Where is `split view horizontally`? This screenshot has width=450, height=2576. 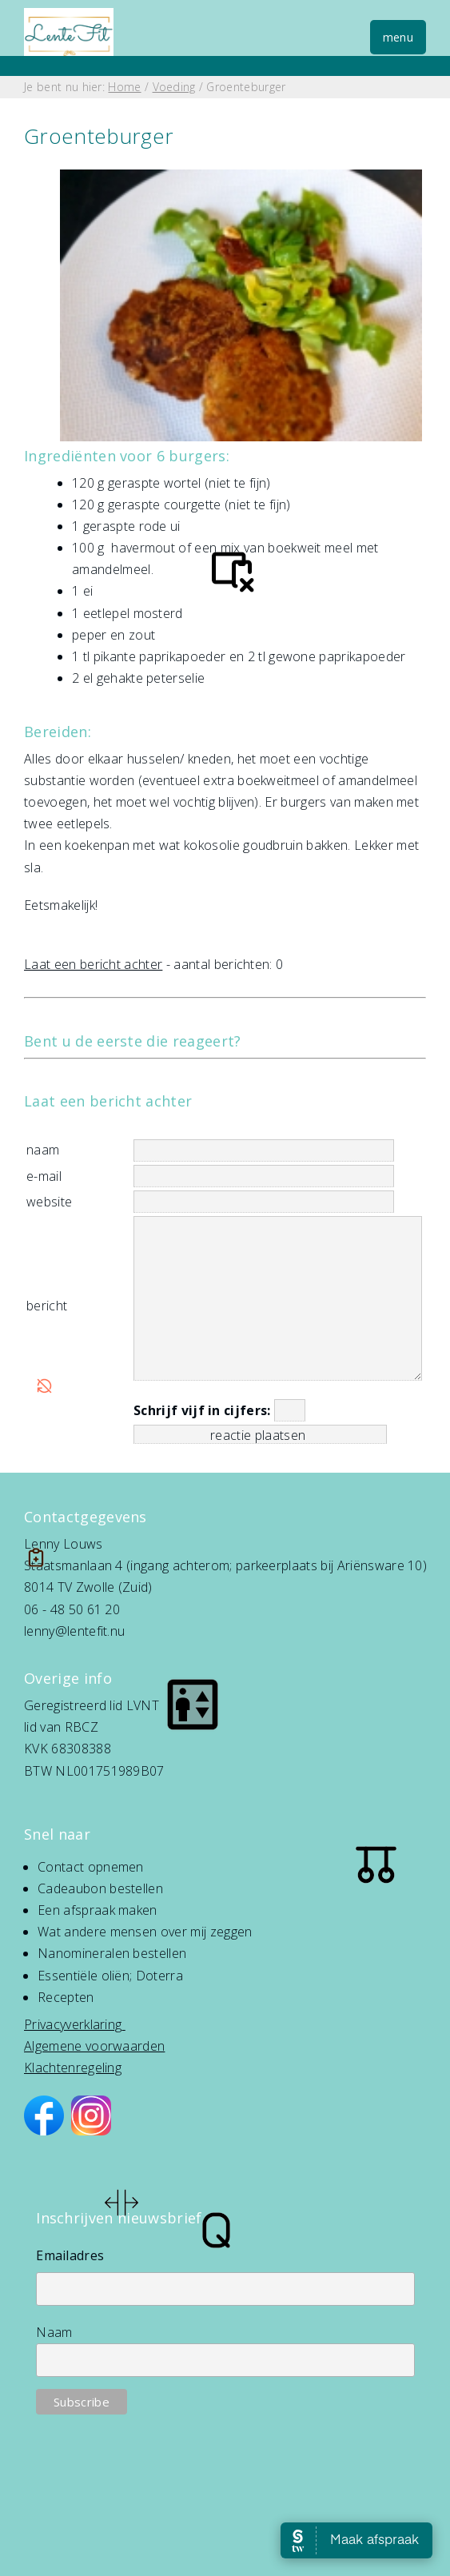 split view horizontally is located at coordinates (121, 2203).